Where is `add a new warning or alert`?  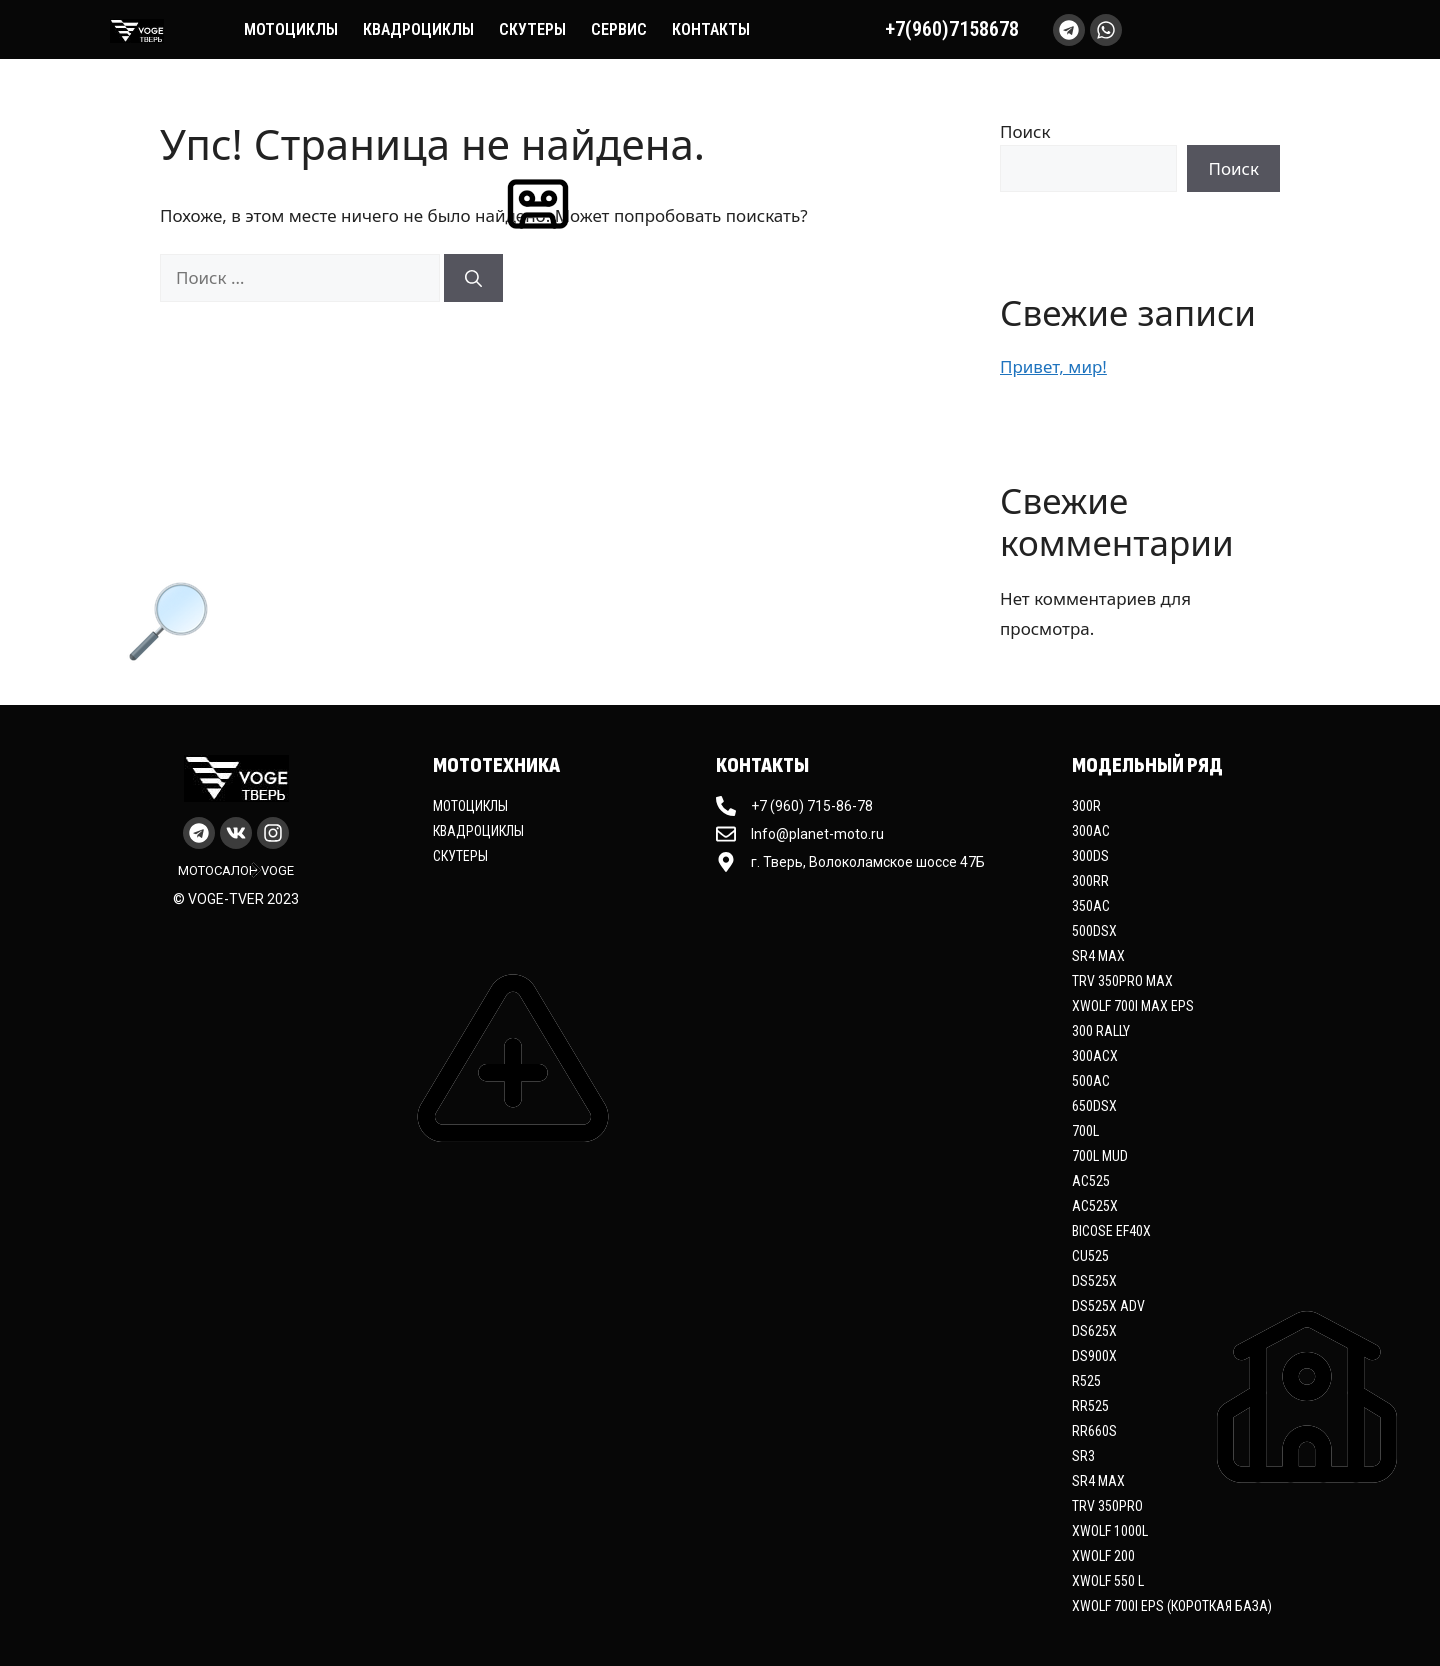 add a new warning or alert is located at coordinates (513, 1064).